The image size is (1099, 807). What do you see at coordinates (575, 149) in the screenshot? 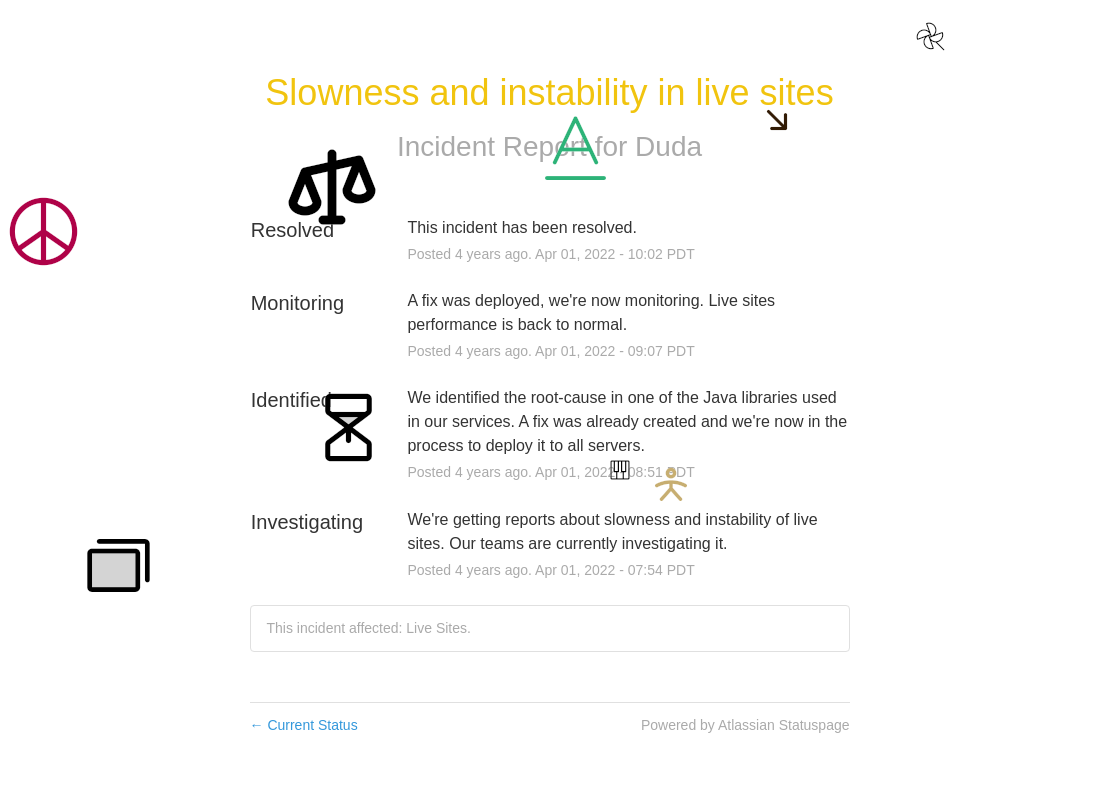
I see `apply underline formatting to selected text` at bounding box center [575, 149].